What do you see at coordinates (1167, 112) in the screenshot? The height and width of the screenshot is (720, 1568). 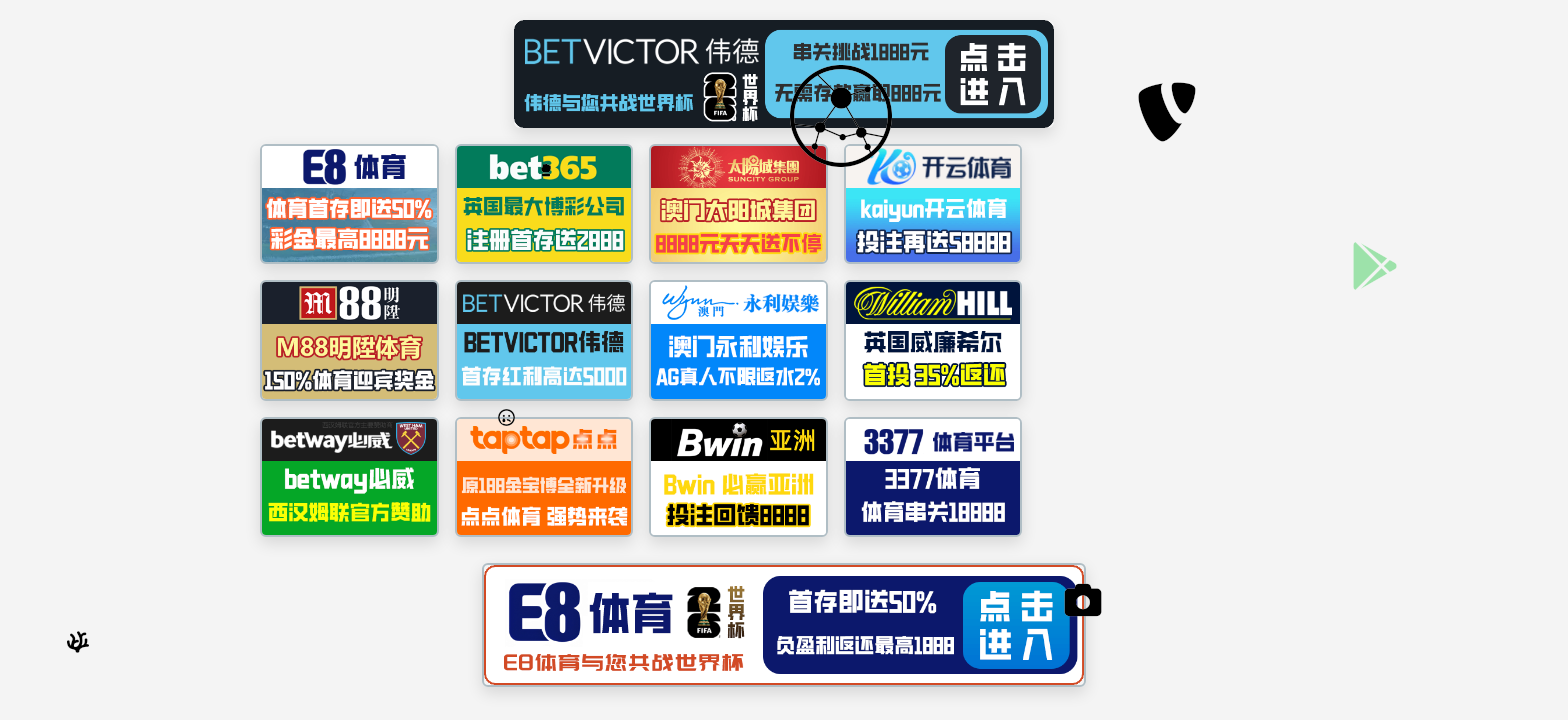 I see `typo3 content management system logo` at bounding box center [1167, 112].